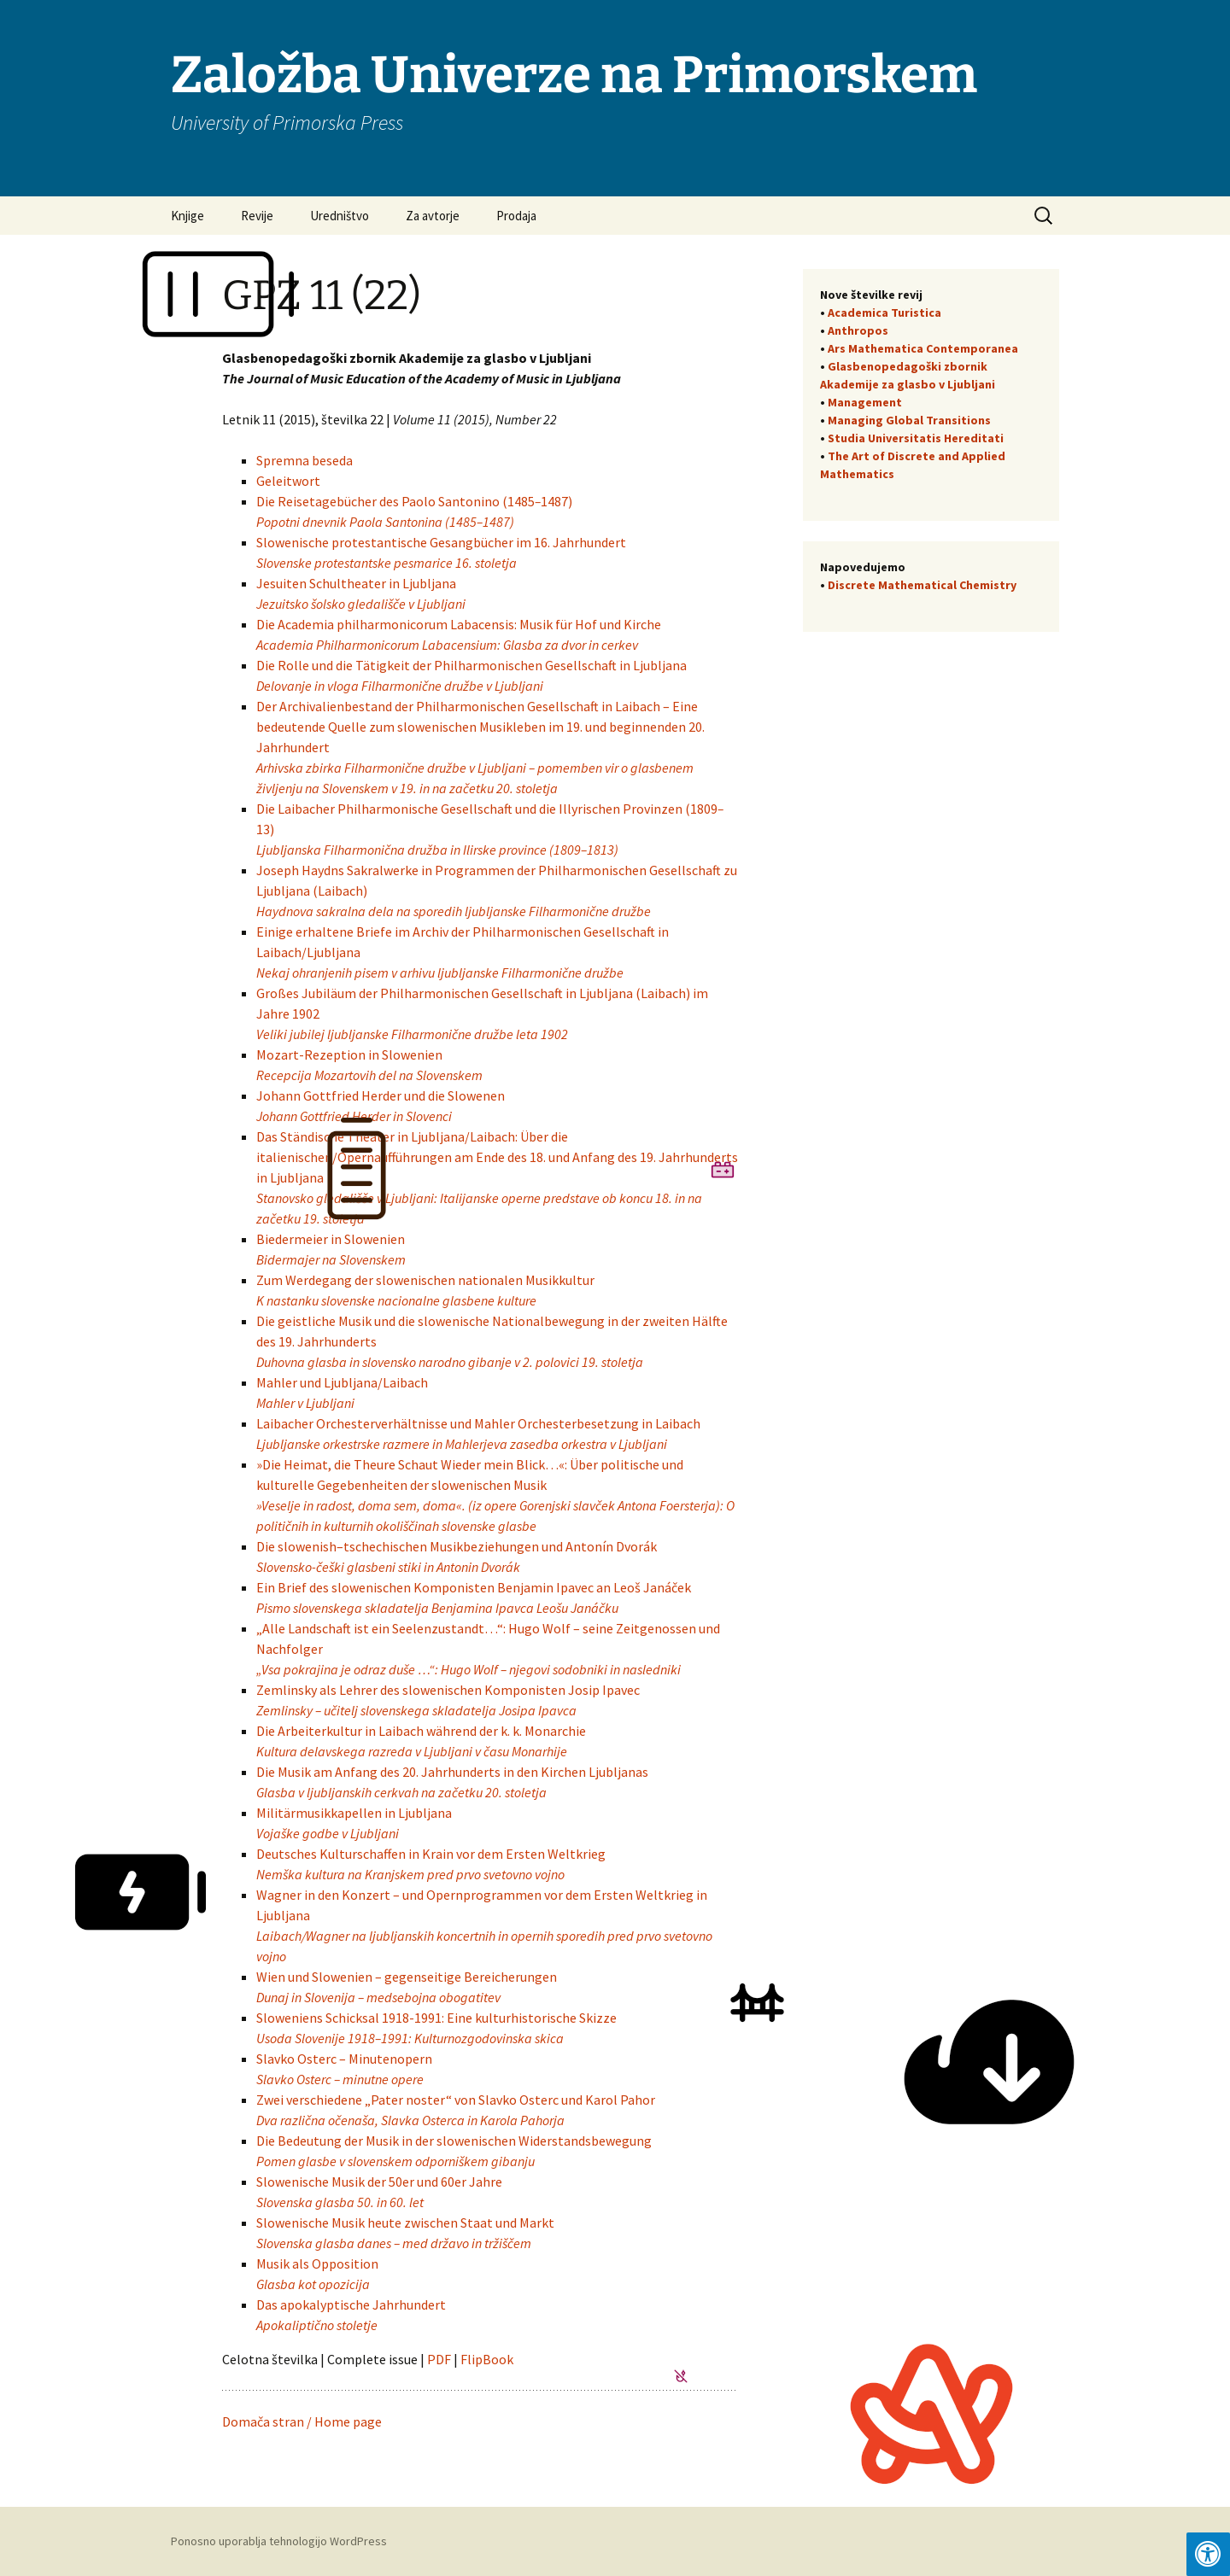  What do you see at coordinates (681, 2376) in the screenshot?
I see `disable fishing or hook feature` at bounding box center [681, 2376].